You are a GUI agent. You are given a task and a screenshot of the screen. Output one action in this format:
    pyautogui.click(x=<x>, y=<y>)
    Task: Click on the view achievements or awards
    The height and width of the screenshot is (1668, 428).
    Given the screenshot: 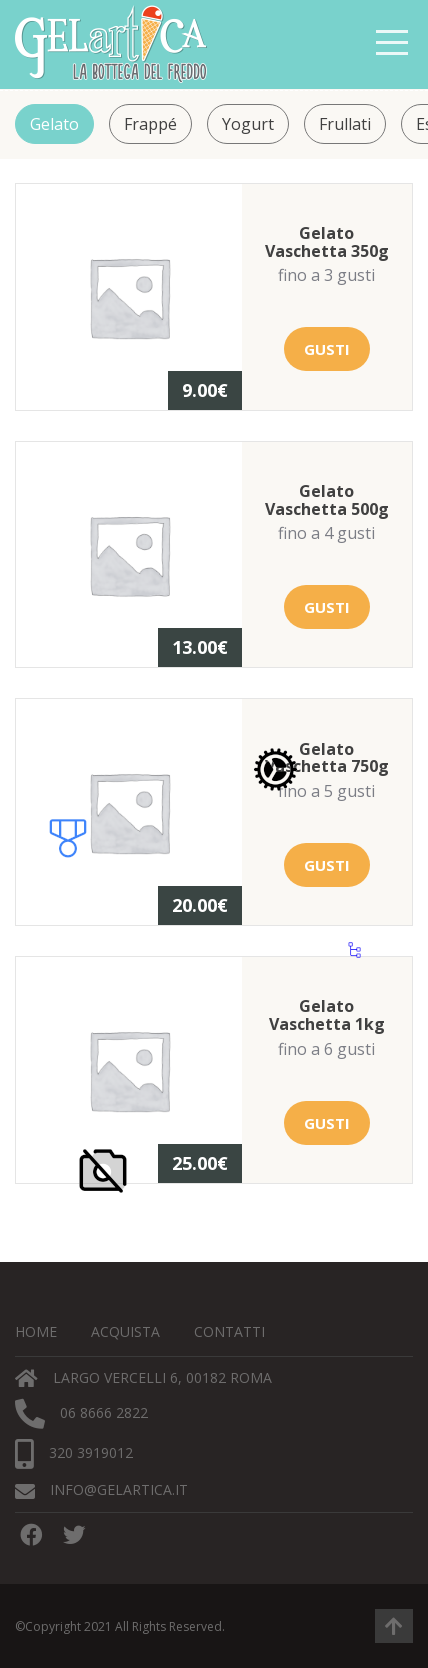 What is the action you would take?
    pyautogui.click(x=68, y=836)
    